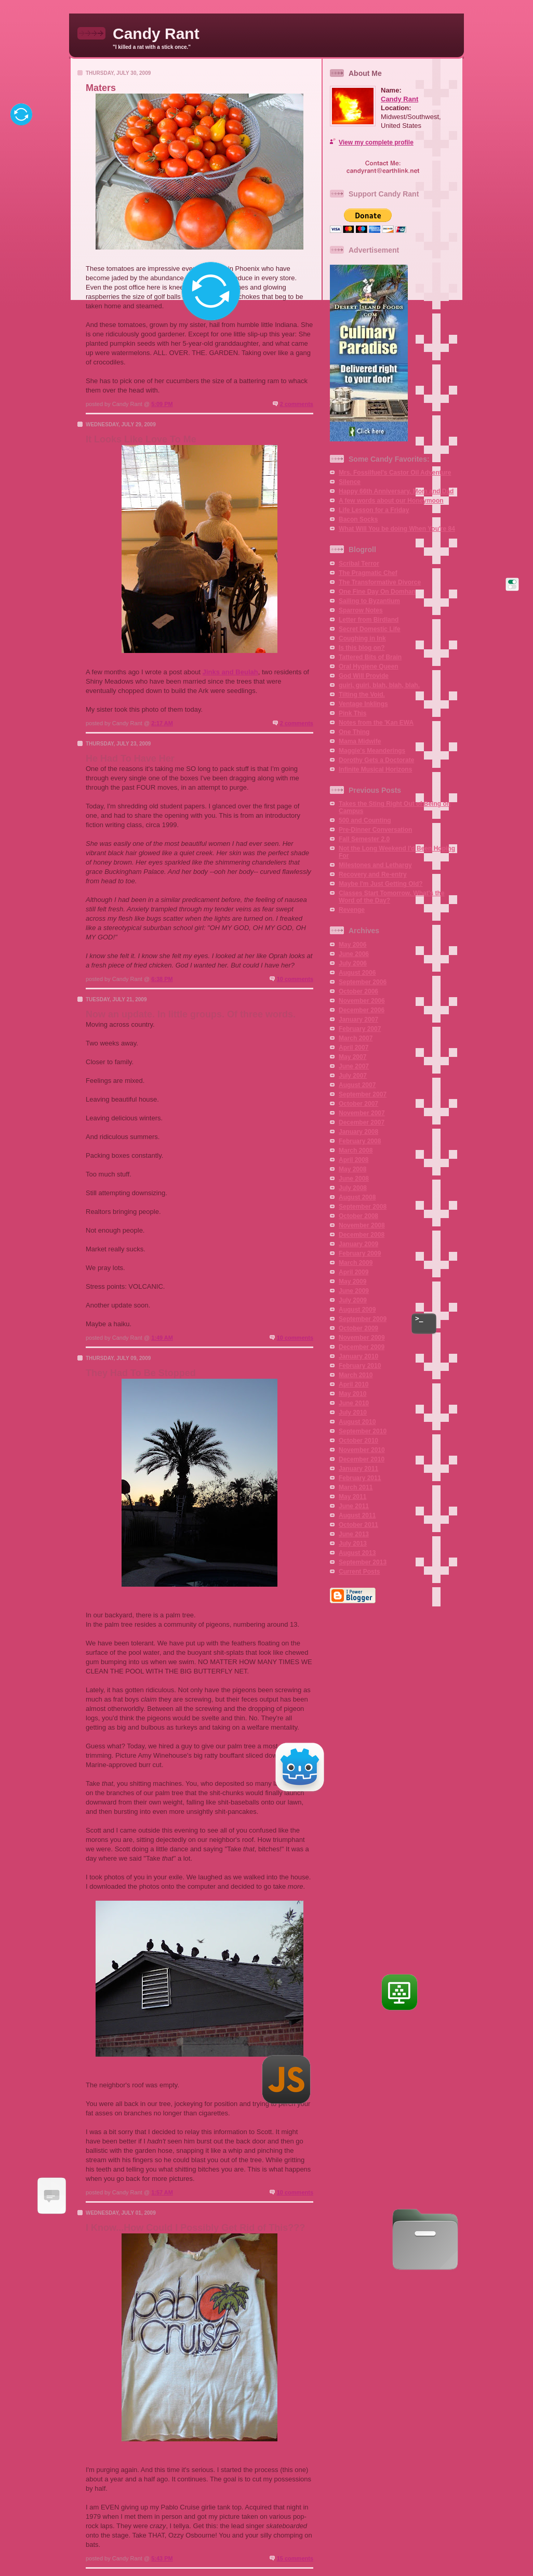 This screenshot has height=2576, width=533. Describe the element at coordinates (21, 114) in the screenshot. I see `dropbox is currently syncing files` at that location.